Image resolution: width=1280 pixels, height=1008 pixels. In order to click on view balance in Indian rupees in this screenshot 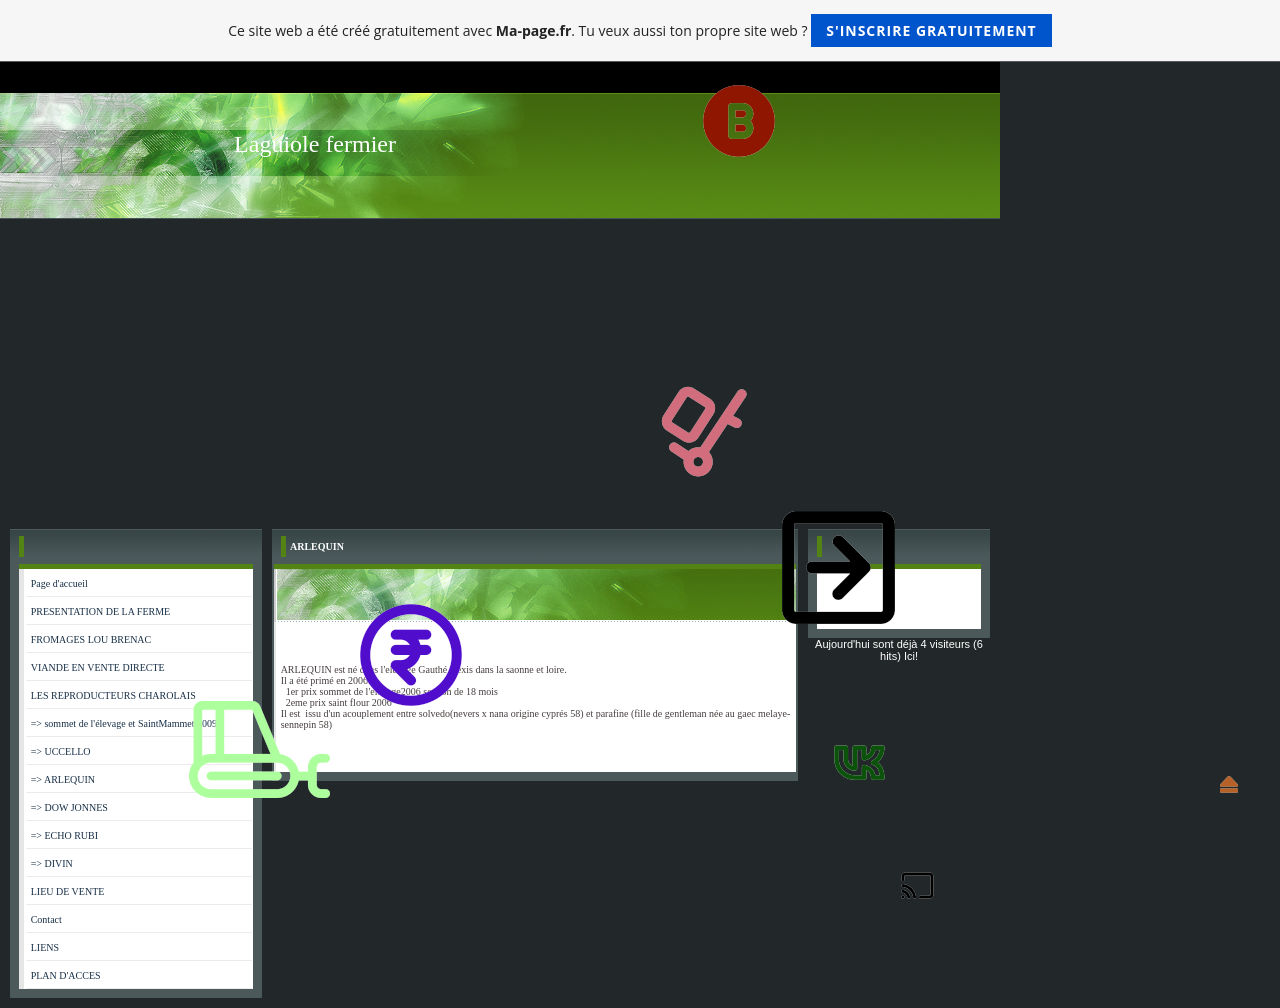, I will do `click(411, 655)`.